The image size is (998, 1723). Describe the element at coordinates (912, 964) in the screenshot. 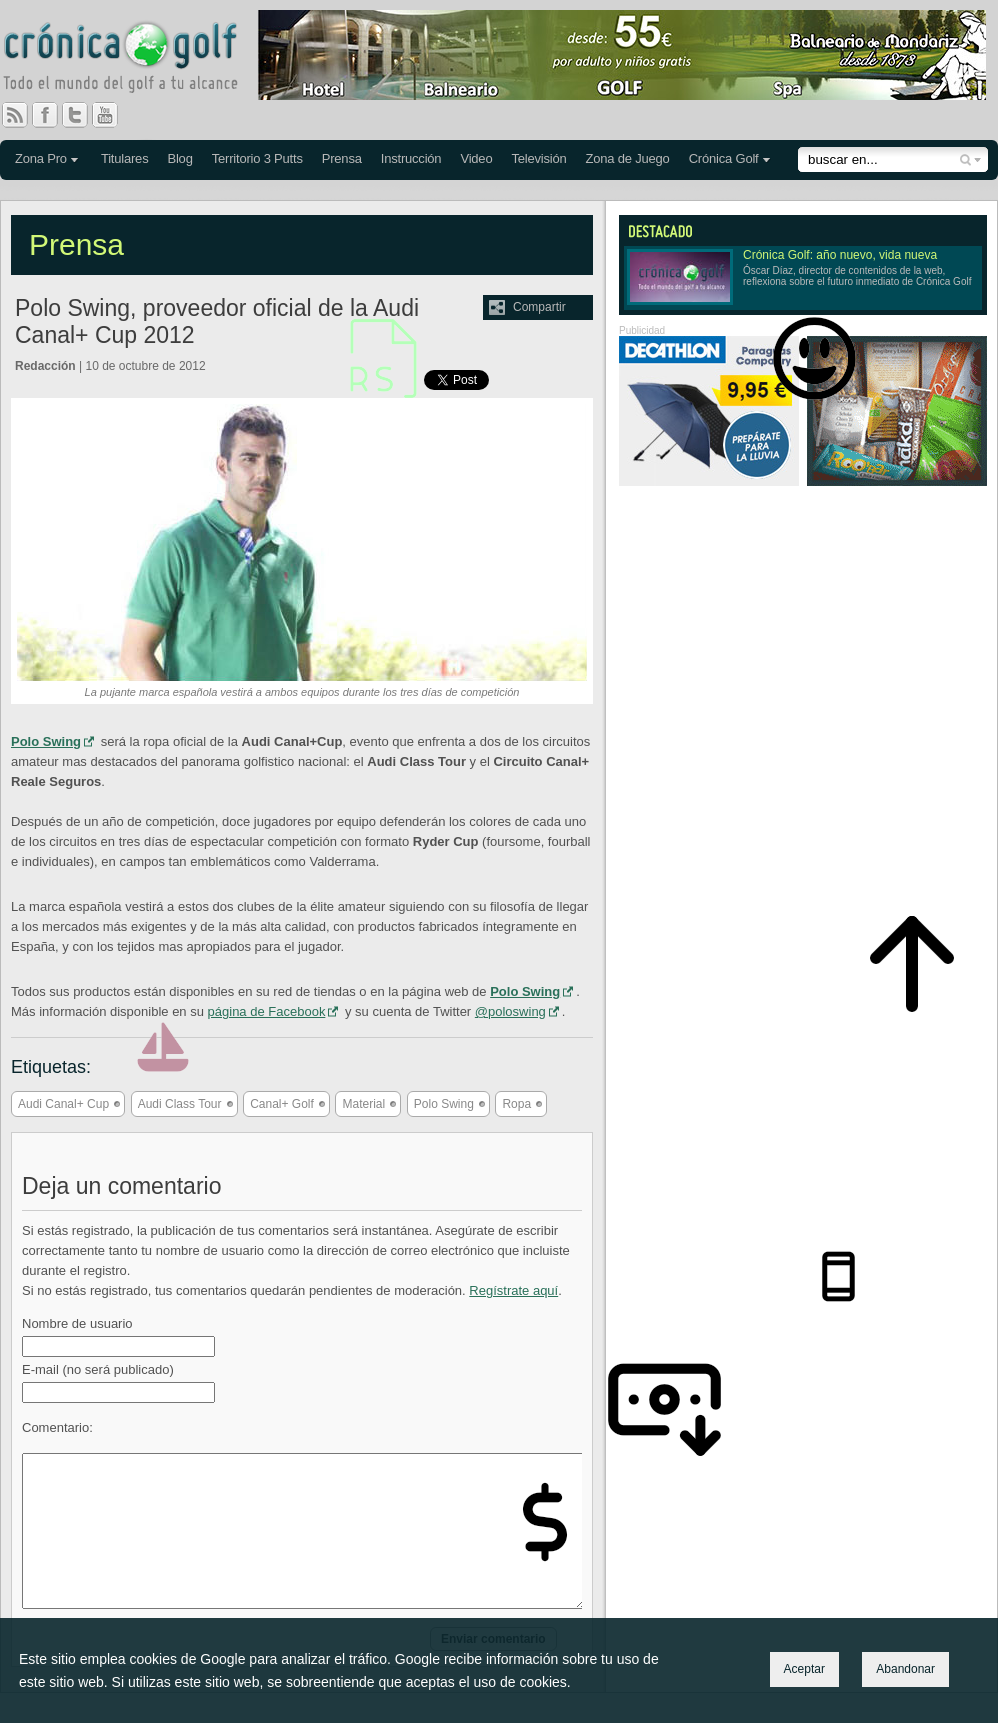

I see `move up or scroll to top` at that location.